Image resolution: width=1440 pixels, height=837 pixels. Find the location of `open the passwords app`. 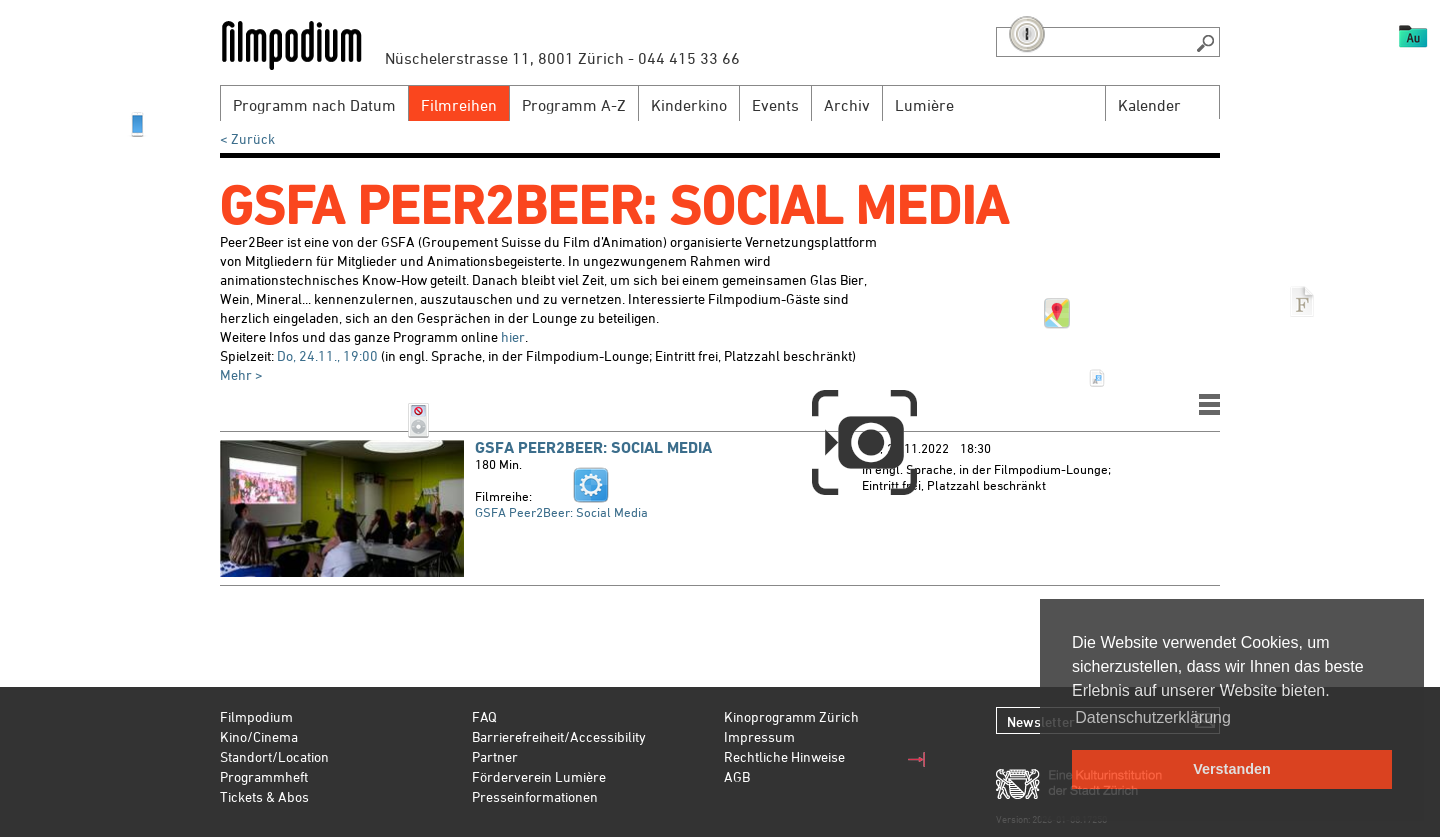

open the passwords app is located at coordinates (1027, 34).